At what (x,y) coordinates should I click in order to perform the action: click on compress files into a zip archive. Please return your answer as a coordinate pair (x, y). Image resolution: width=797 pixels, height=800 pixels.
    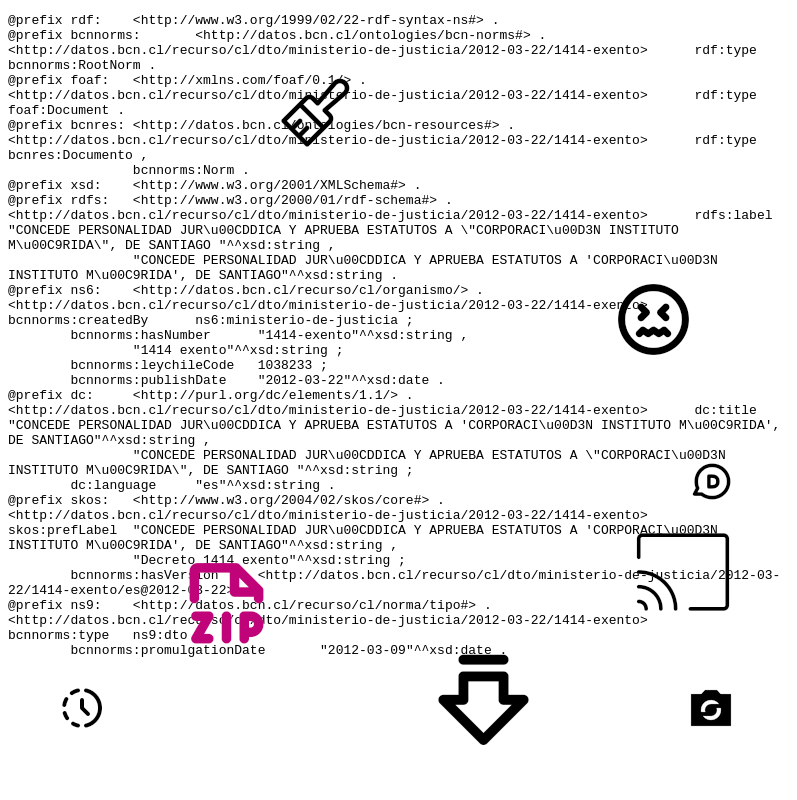
    Looking at the image, I should click on (226, 606).